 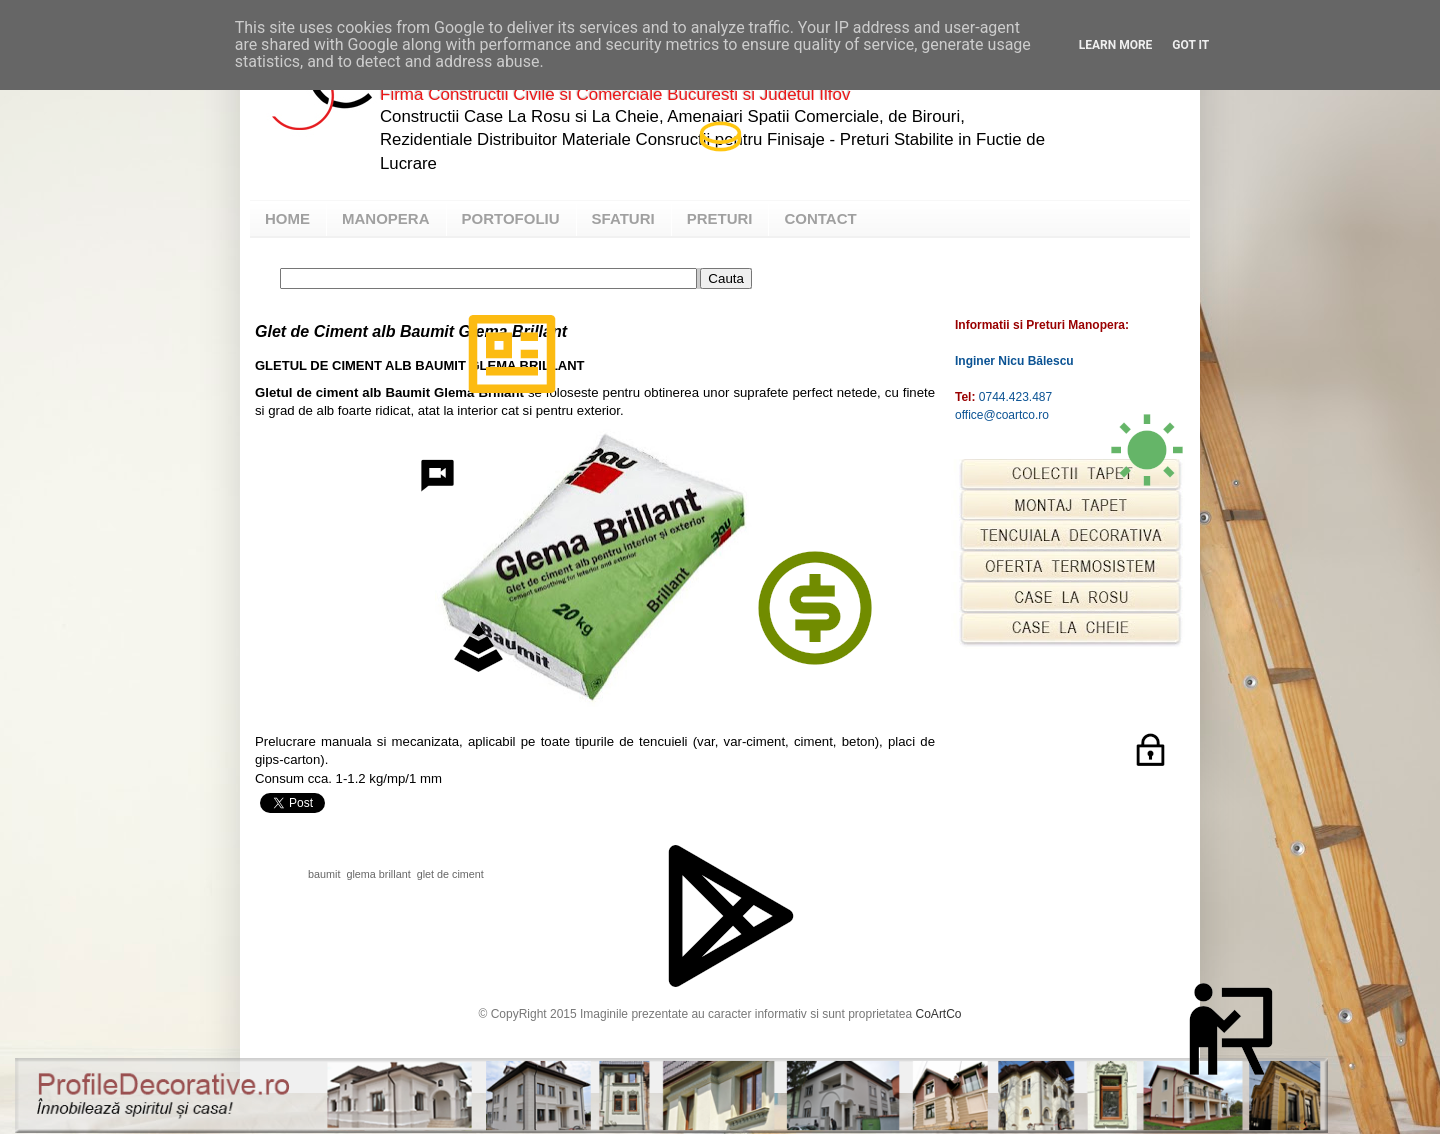 I want to click on open google play store, so click(x=731, y=916).